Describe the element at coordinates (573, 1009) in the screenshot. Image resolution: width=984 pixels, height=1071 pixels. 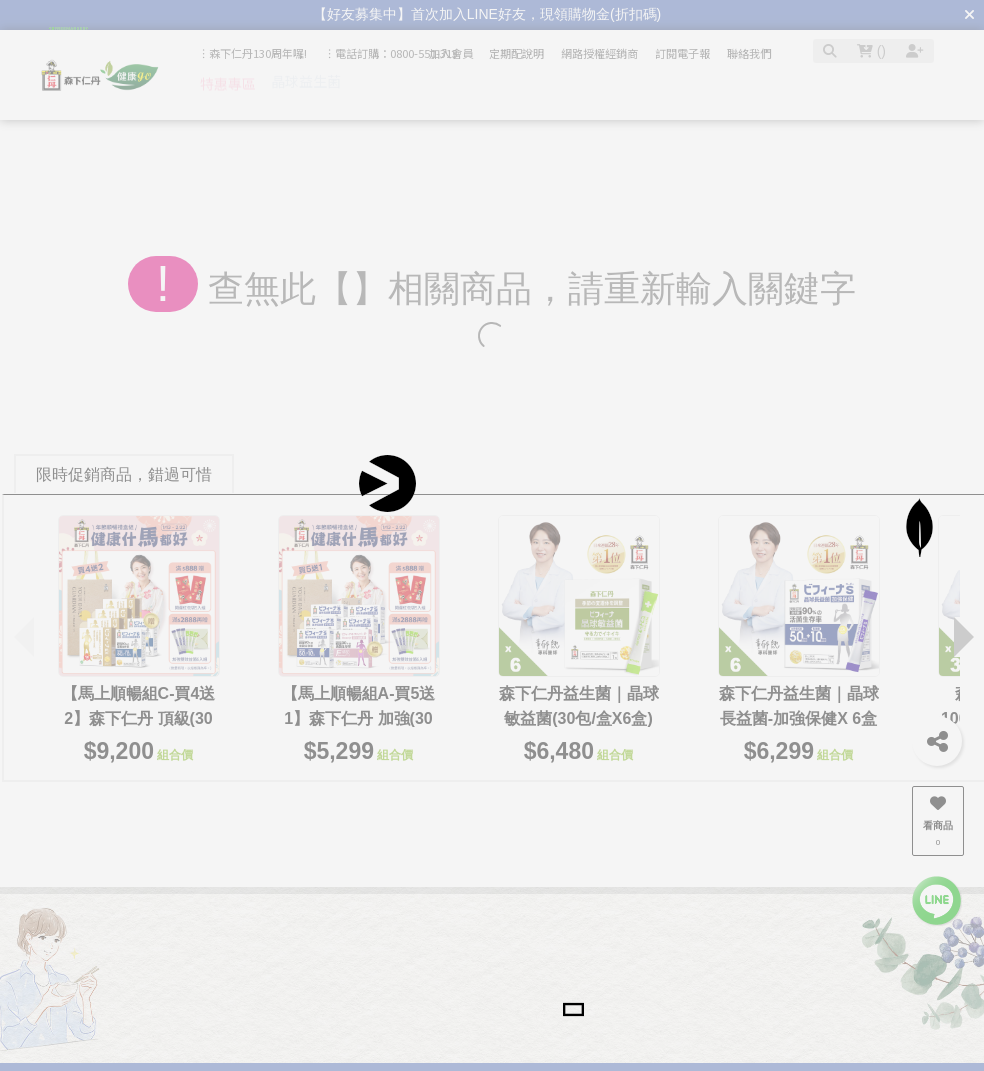
I see `purism brand logo` at that location.